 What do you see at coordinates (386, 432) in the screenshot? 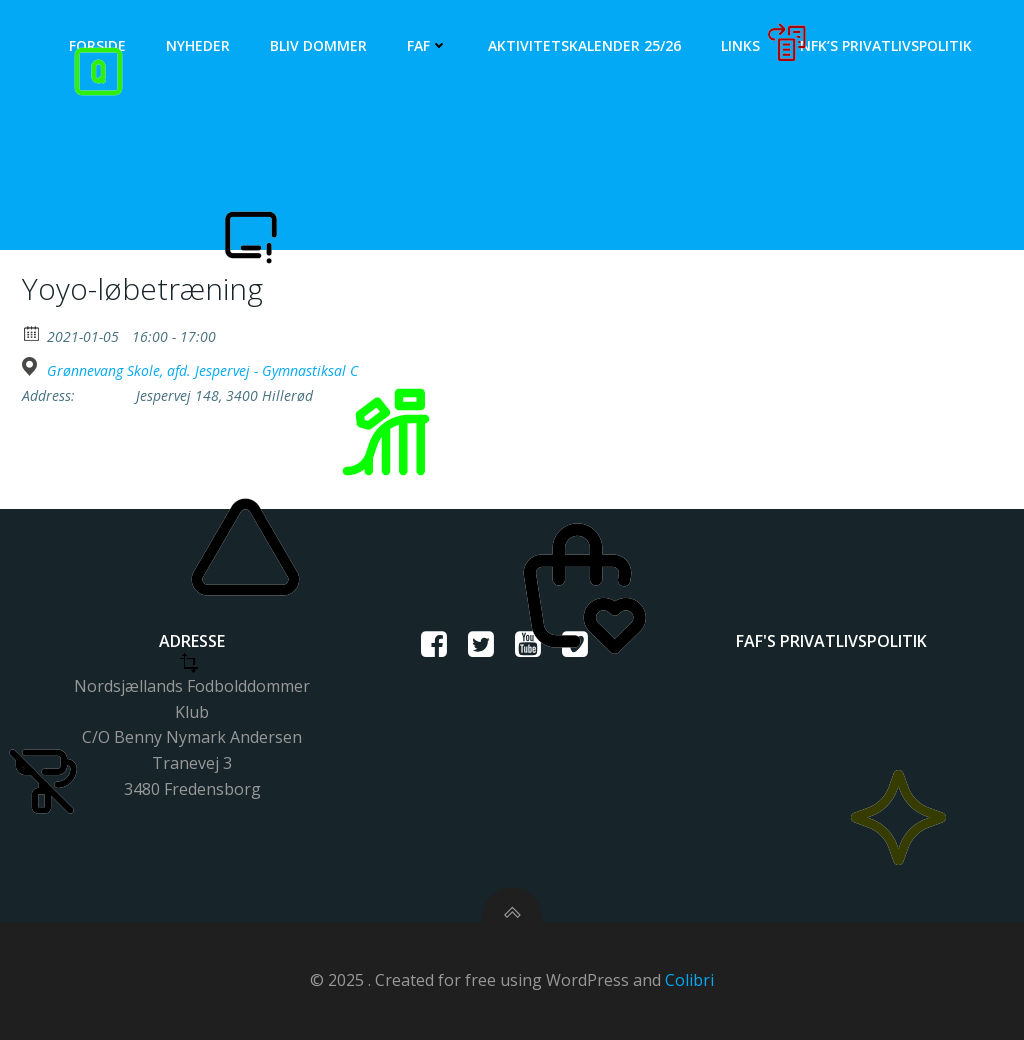
I see `browse amusement park attractions` at bounding box center [386, 432].